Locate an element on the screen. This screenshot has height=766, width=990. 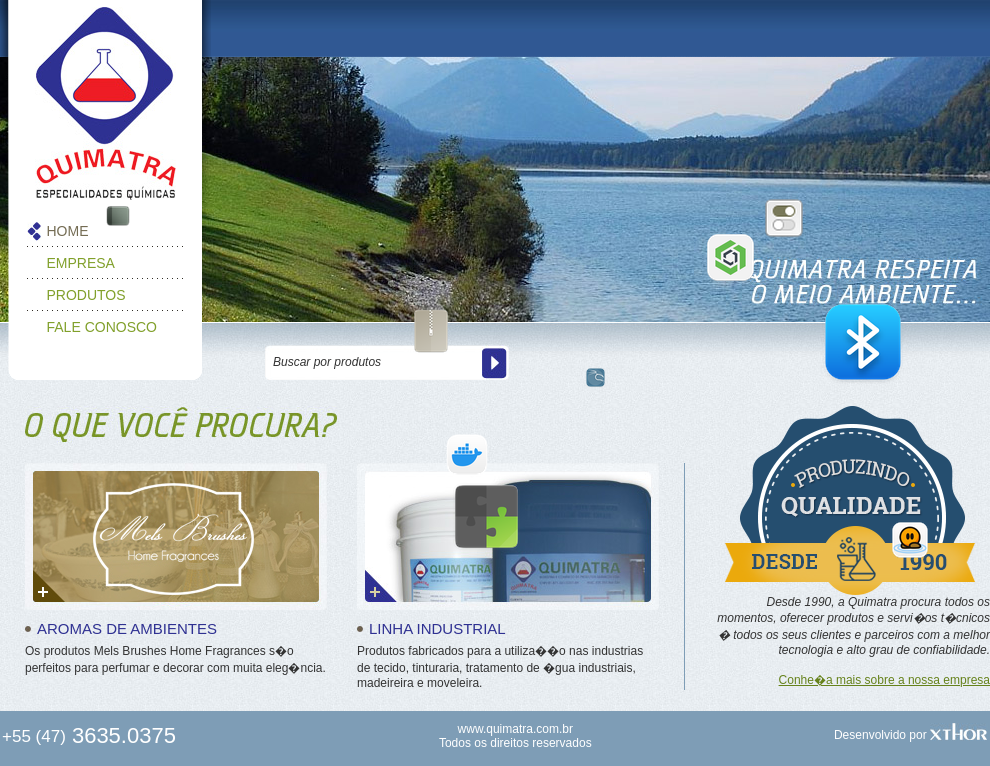
open bluetooth settings is located at coordinates (863, 342).